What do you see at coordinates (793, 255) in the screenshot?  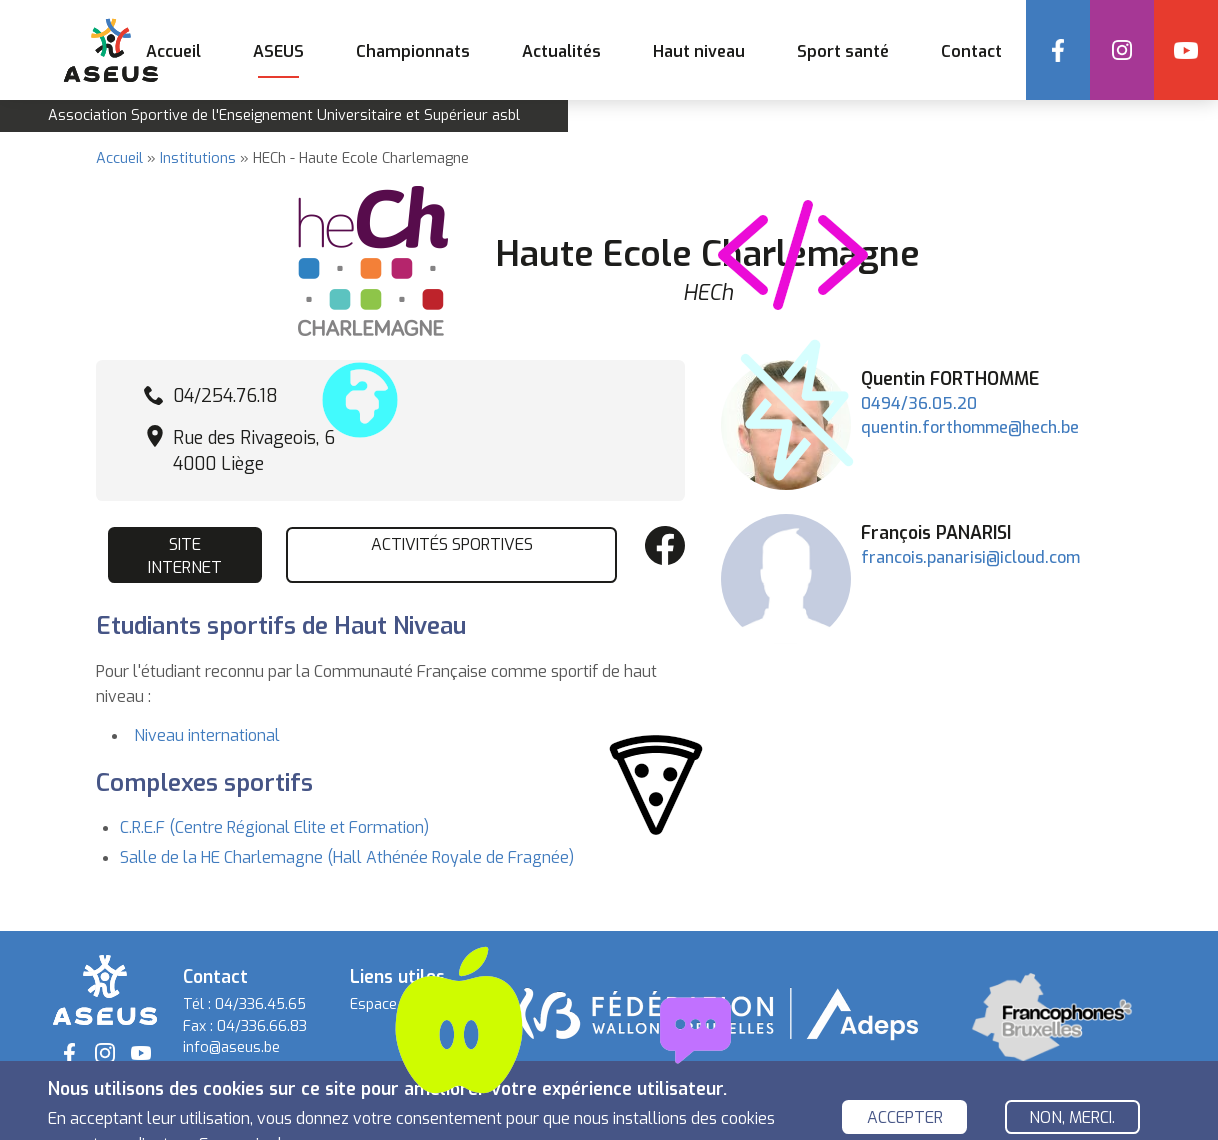 I see `view or edit source code` at bounding box center [793, 255].